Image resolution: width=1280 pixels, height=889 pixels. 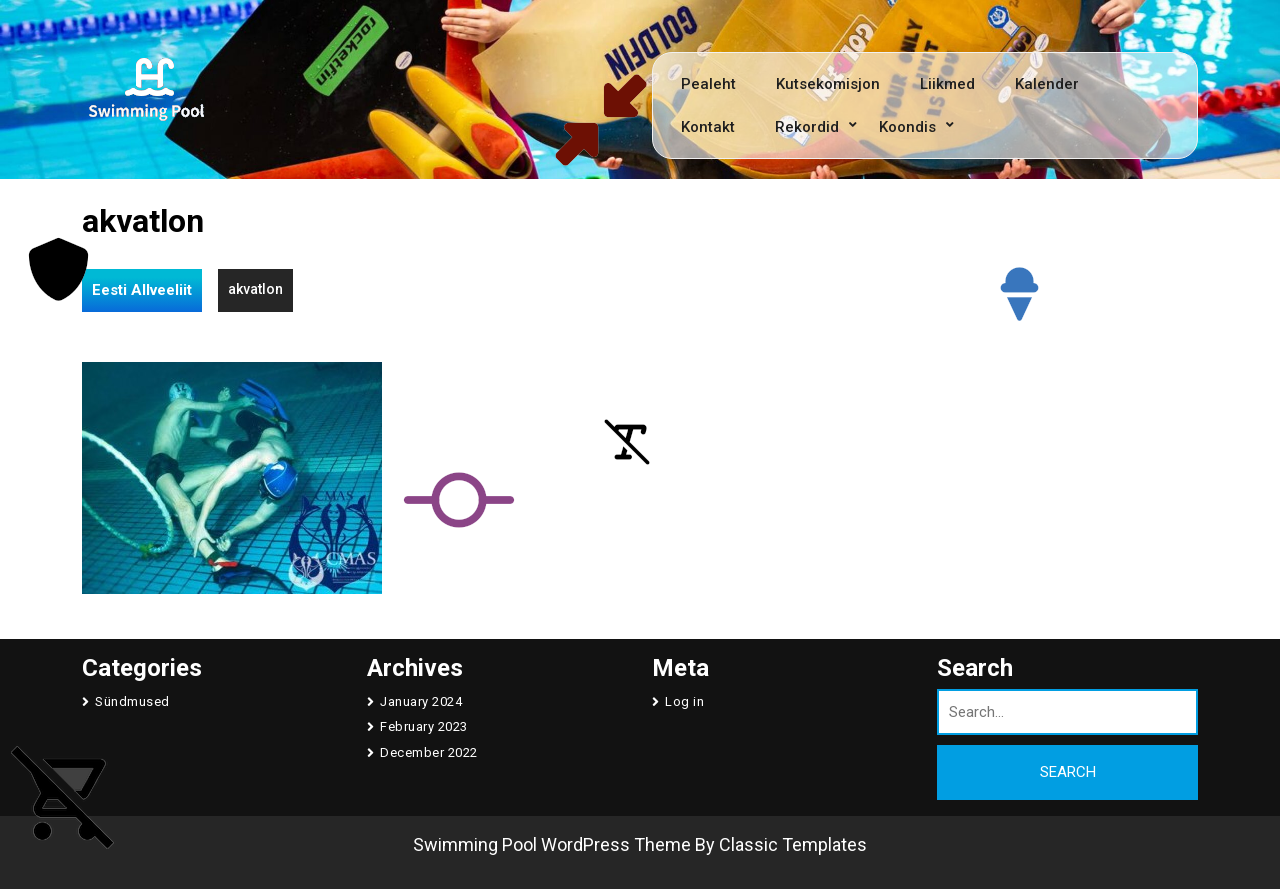 What do you see at coordinates (627, 442) in the screenshot?
I see `disable text formatting` at bounding box center [627, 442].